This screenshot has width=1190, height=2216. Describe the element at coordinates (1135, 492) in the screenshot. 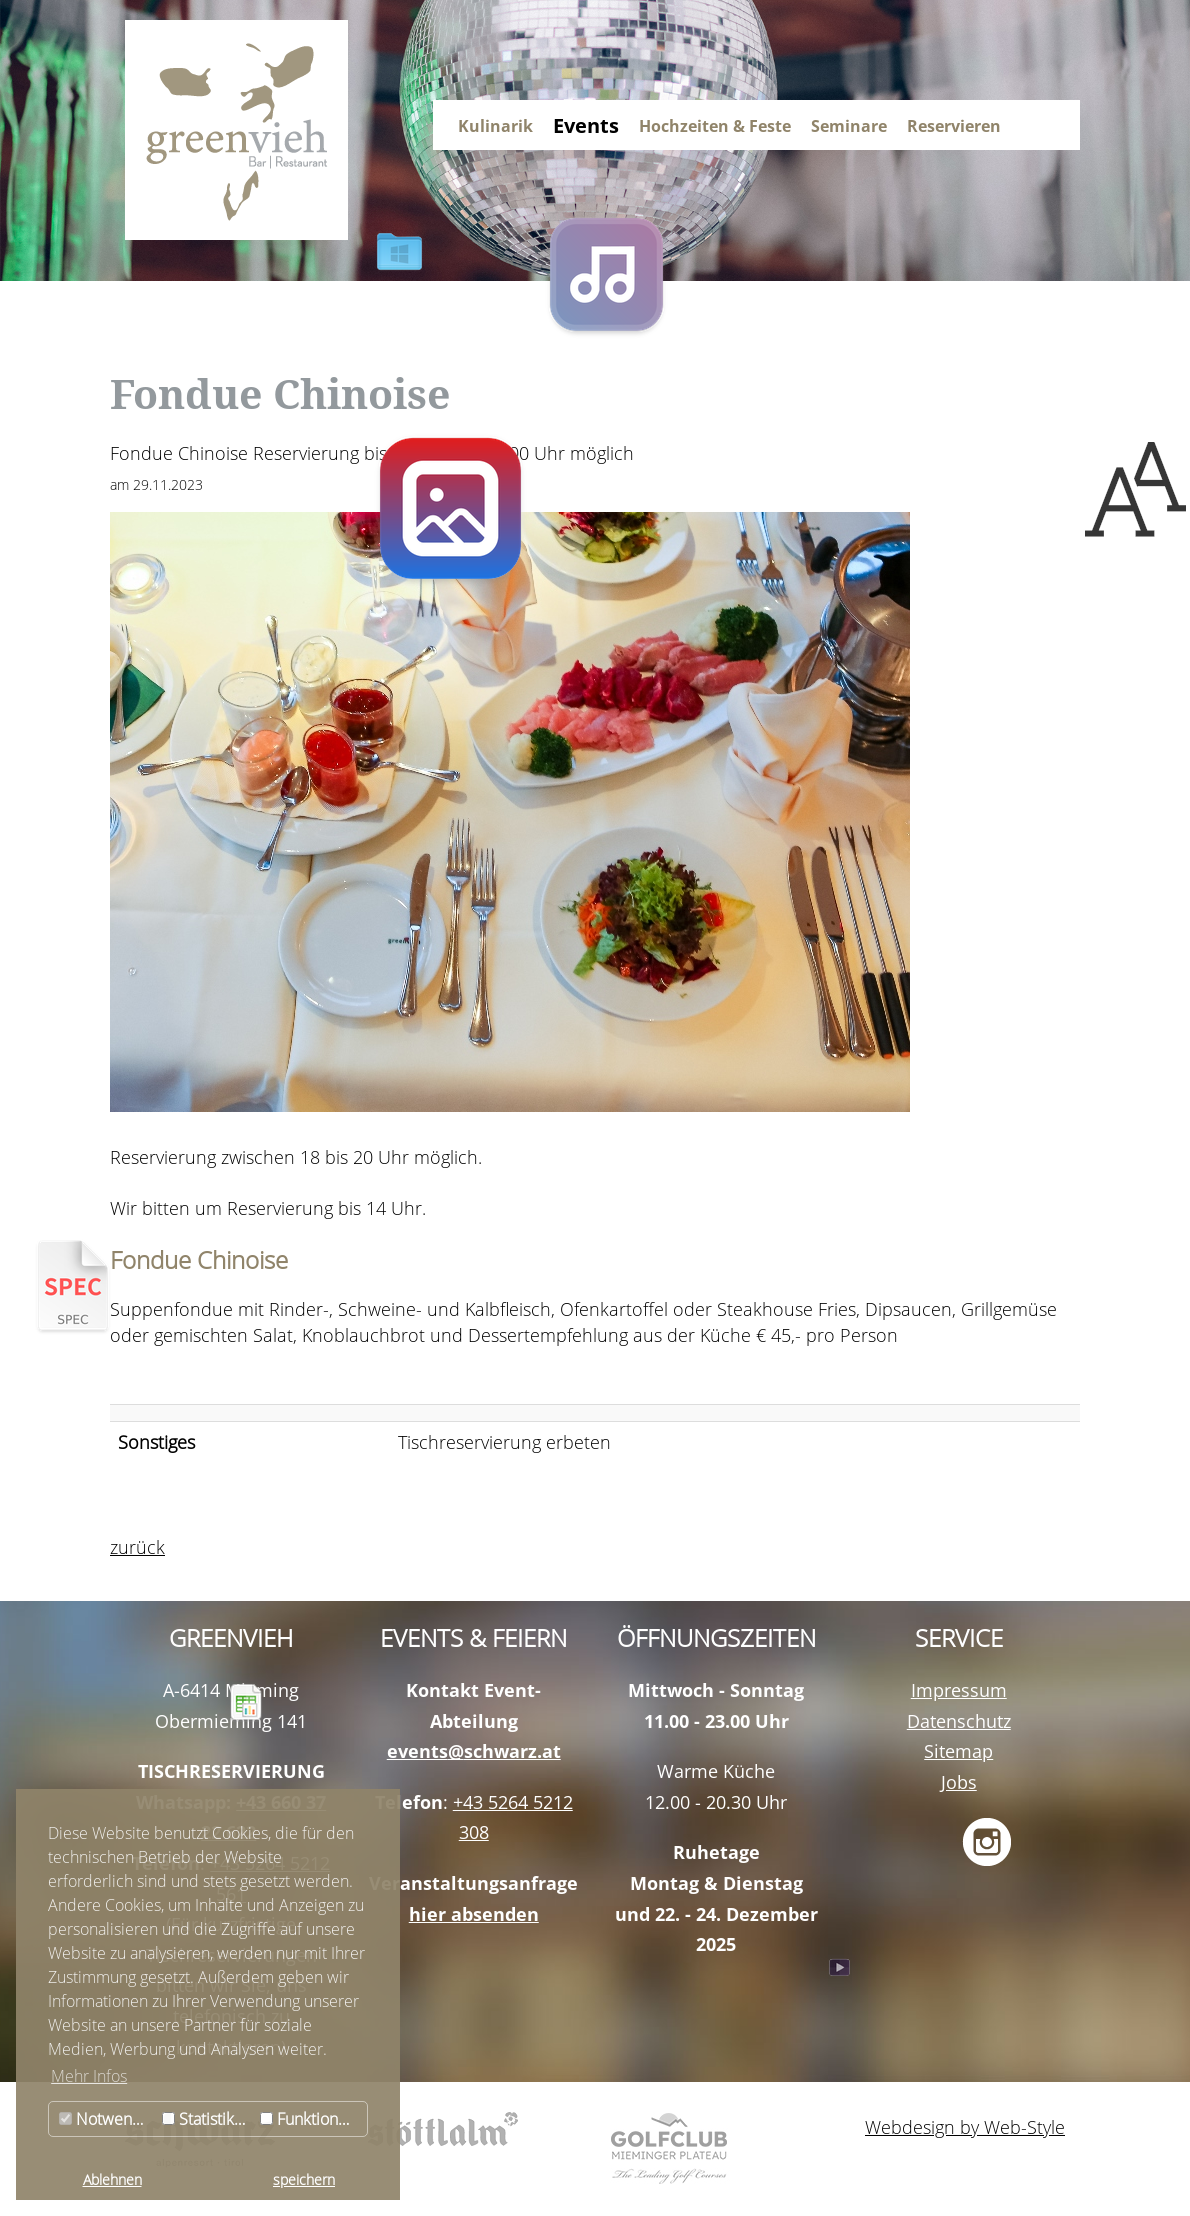

I see `access font settings and typography options` at that location.